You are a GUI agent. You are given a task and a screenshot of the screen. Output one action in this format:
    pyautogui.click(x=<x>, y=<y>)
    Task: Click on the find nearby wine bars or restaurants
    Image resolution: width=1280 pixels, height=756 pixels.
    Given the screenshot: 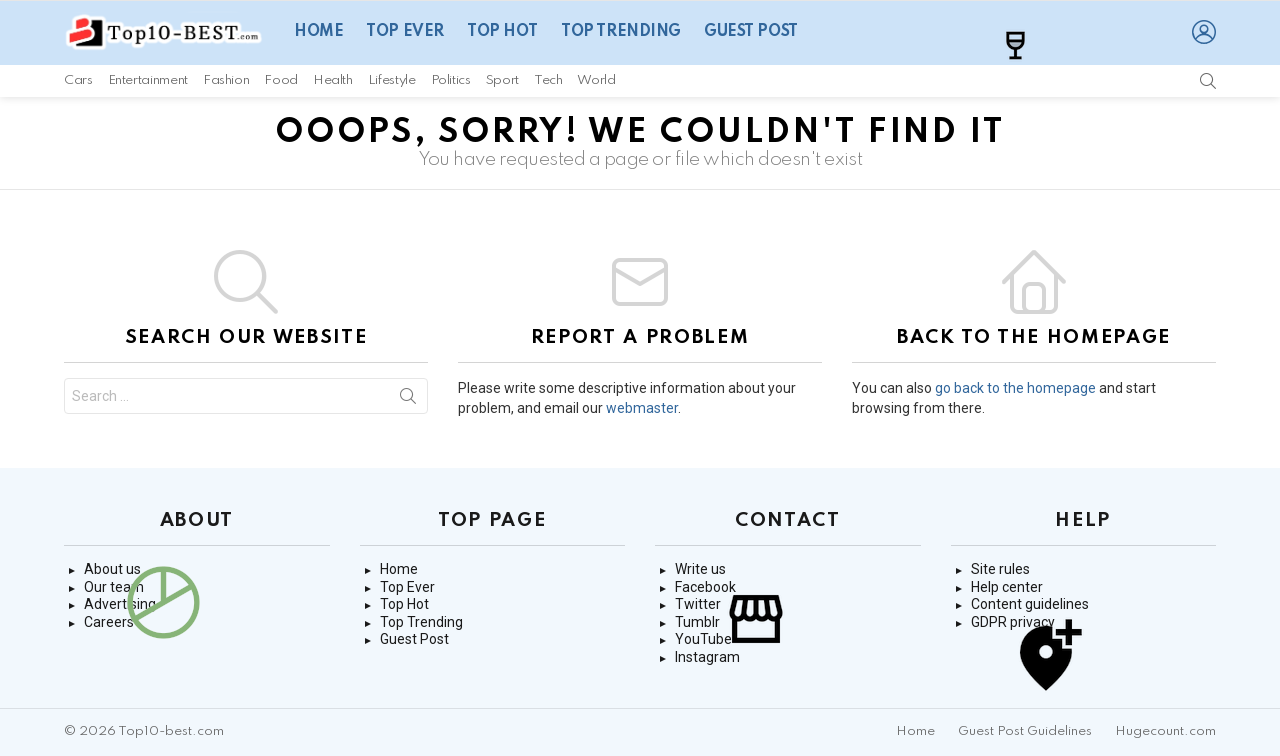 What is the action you would take?
    pyautogui.click(x=1015, y=45)
    